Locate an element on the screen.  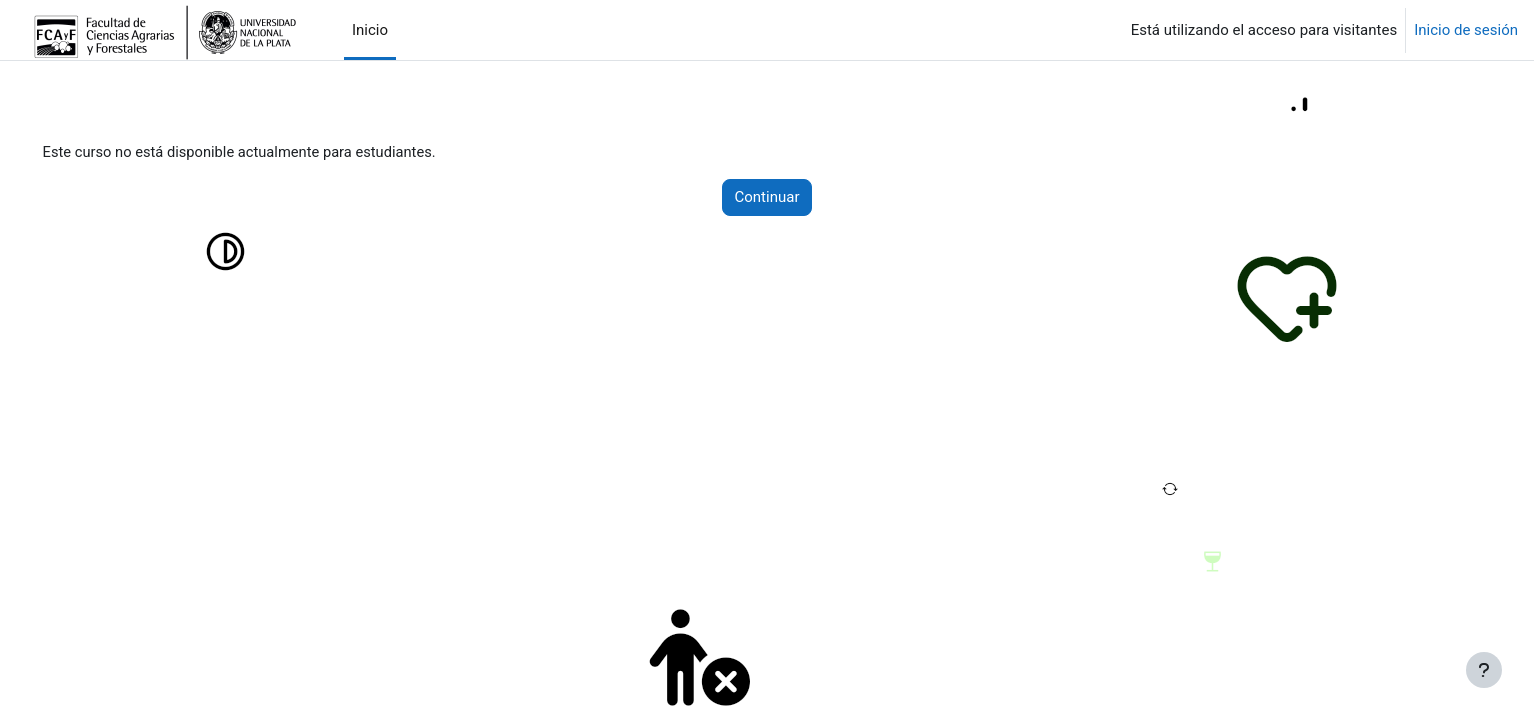
remove a user or contact is located at coordinates (696, 657).